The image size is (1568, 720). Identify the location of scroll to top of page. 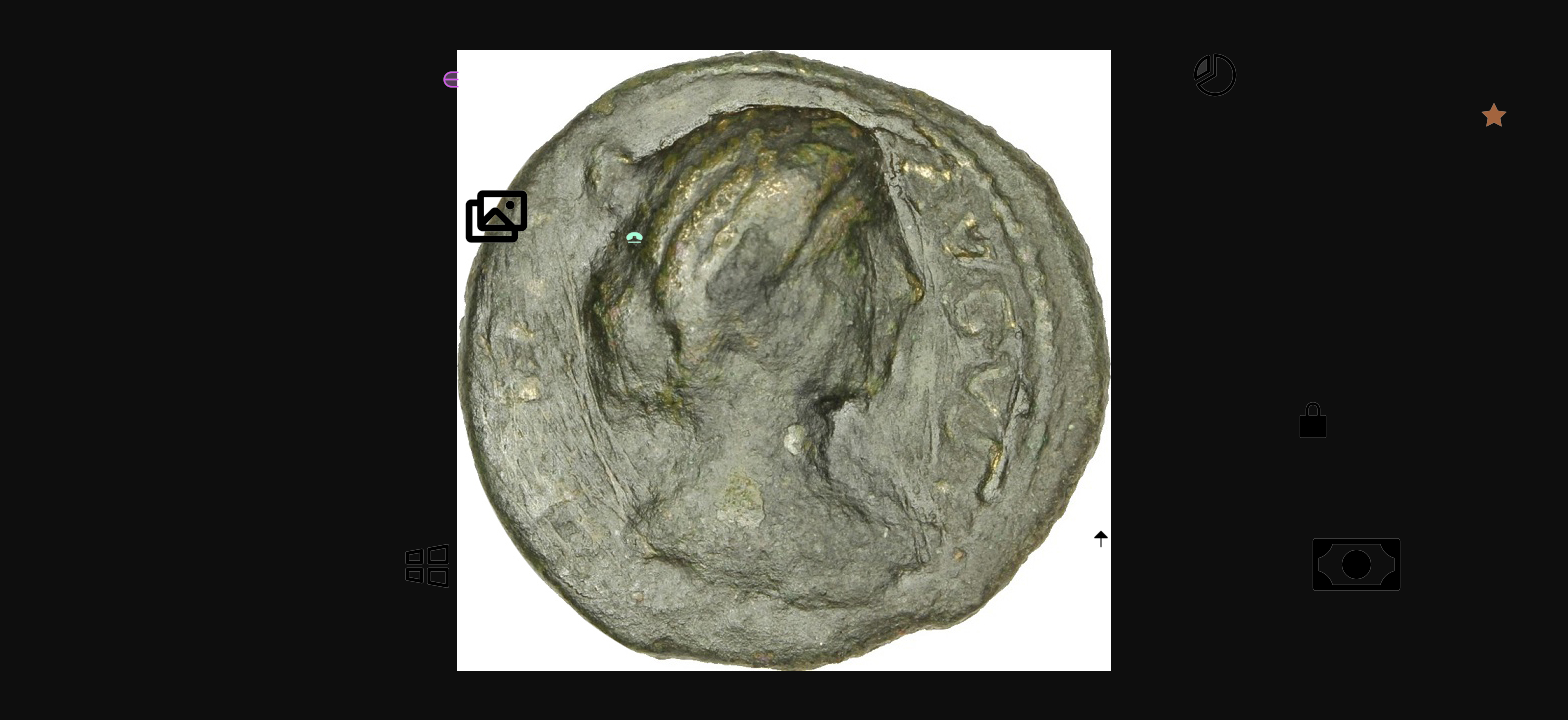
(1101, 539).